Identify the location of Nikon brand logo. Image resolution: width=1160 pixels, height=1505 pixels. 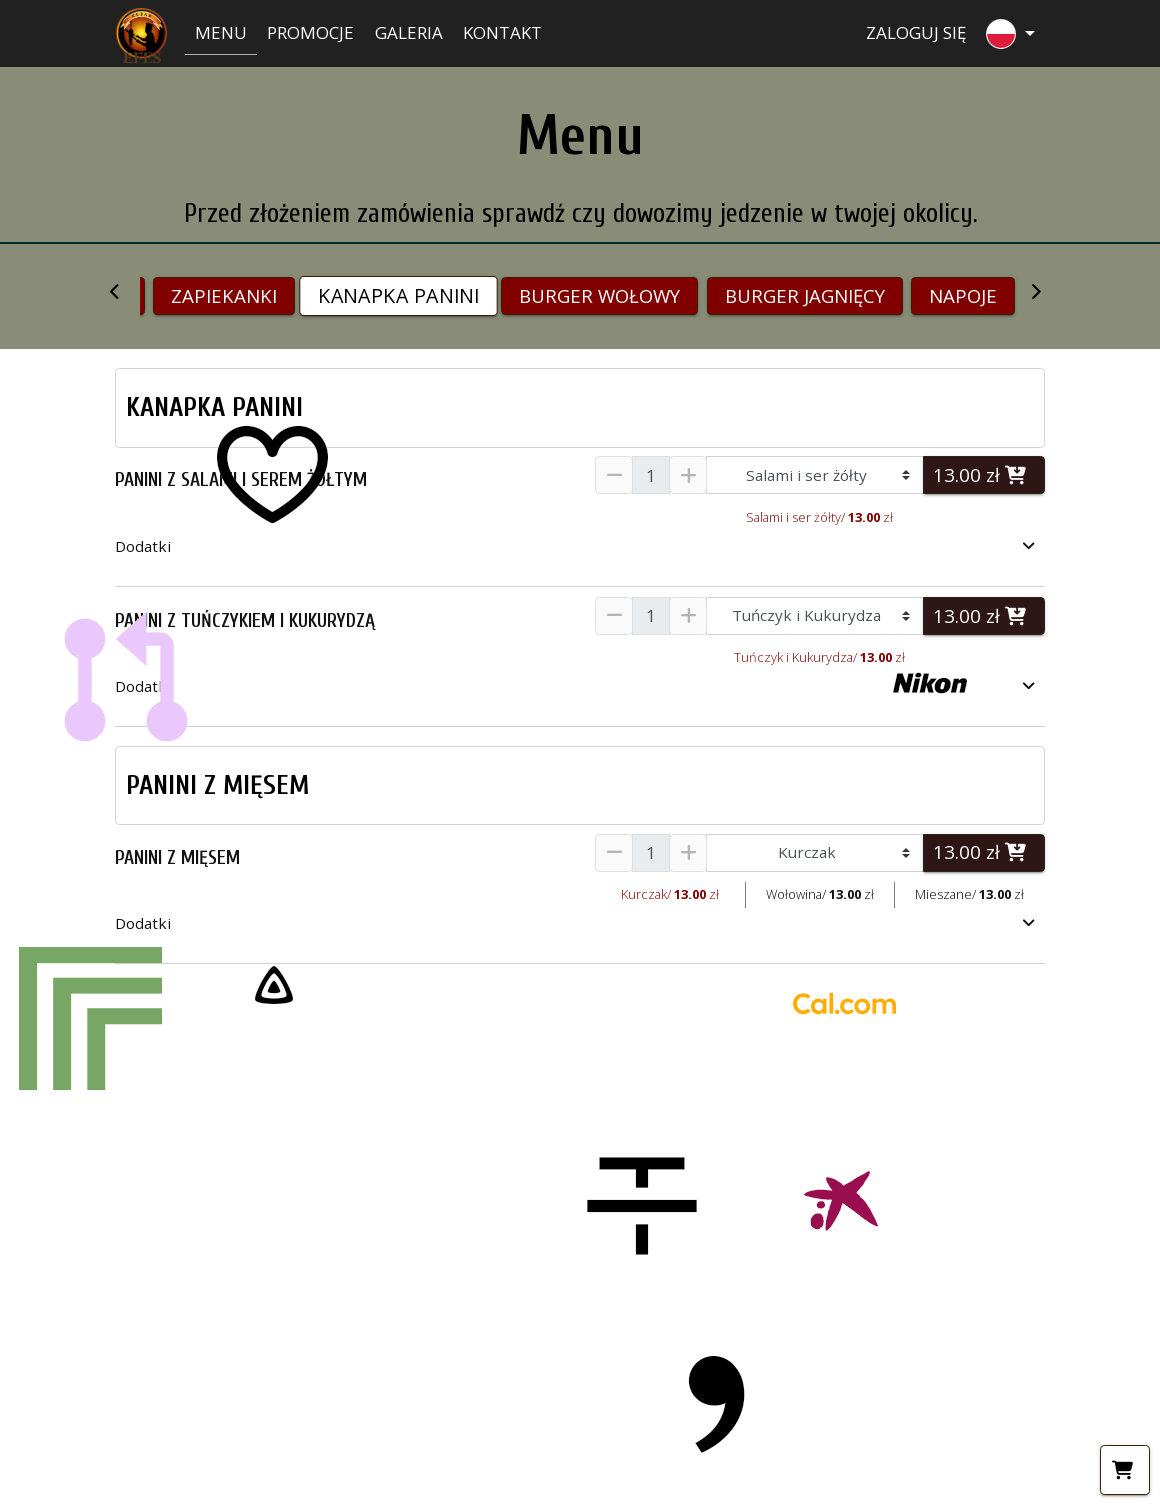
(930, 683).